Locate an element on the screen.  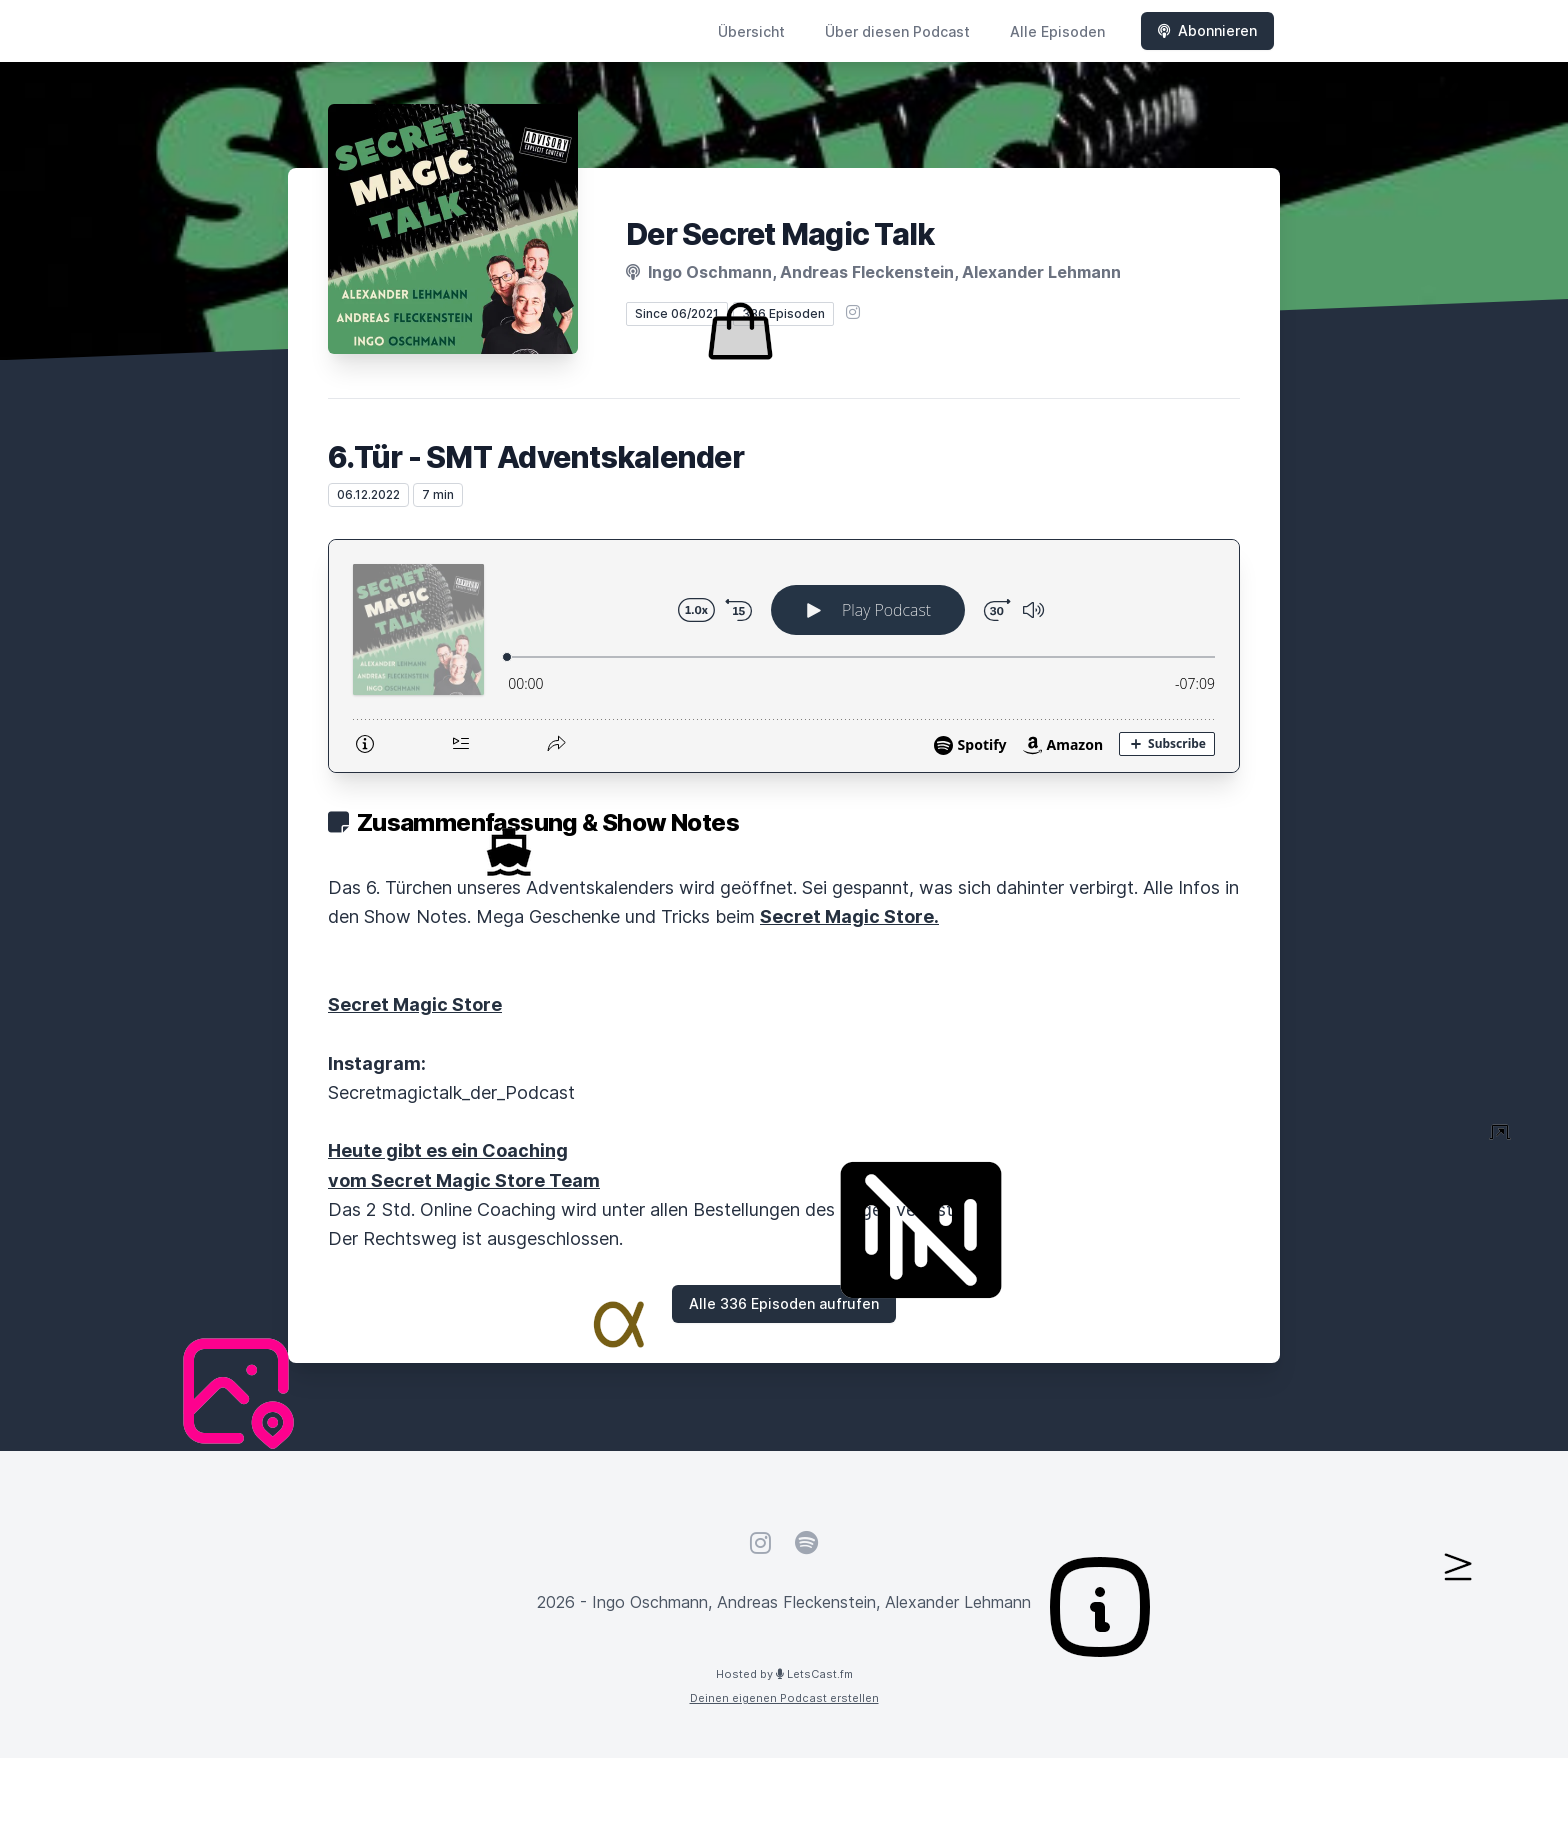
indicates alpha version or early release software is located at coordinates (620, 1324).